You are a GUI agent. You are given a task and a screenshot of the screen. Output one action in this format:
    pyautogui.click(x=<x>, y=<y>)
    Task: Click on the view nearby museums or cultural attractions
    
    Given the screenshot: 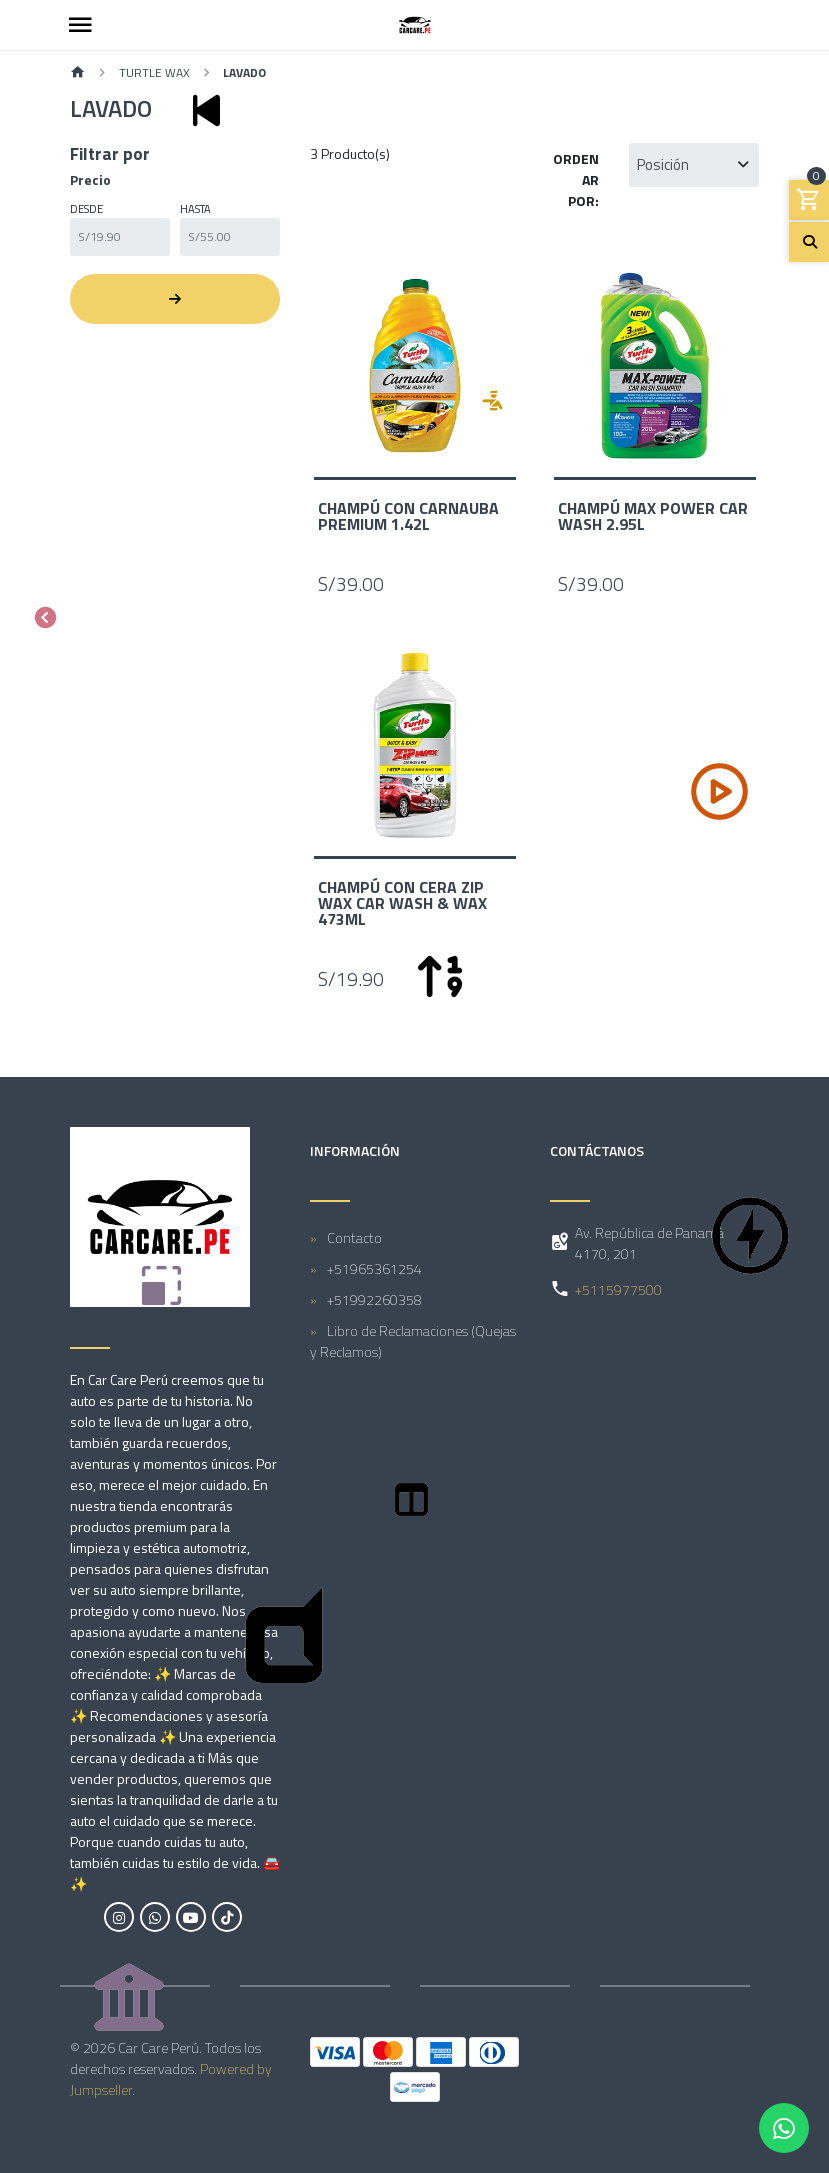 What is the action you would take?
    pyautogui.click(x=129, y=1996)
    